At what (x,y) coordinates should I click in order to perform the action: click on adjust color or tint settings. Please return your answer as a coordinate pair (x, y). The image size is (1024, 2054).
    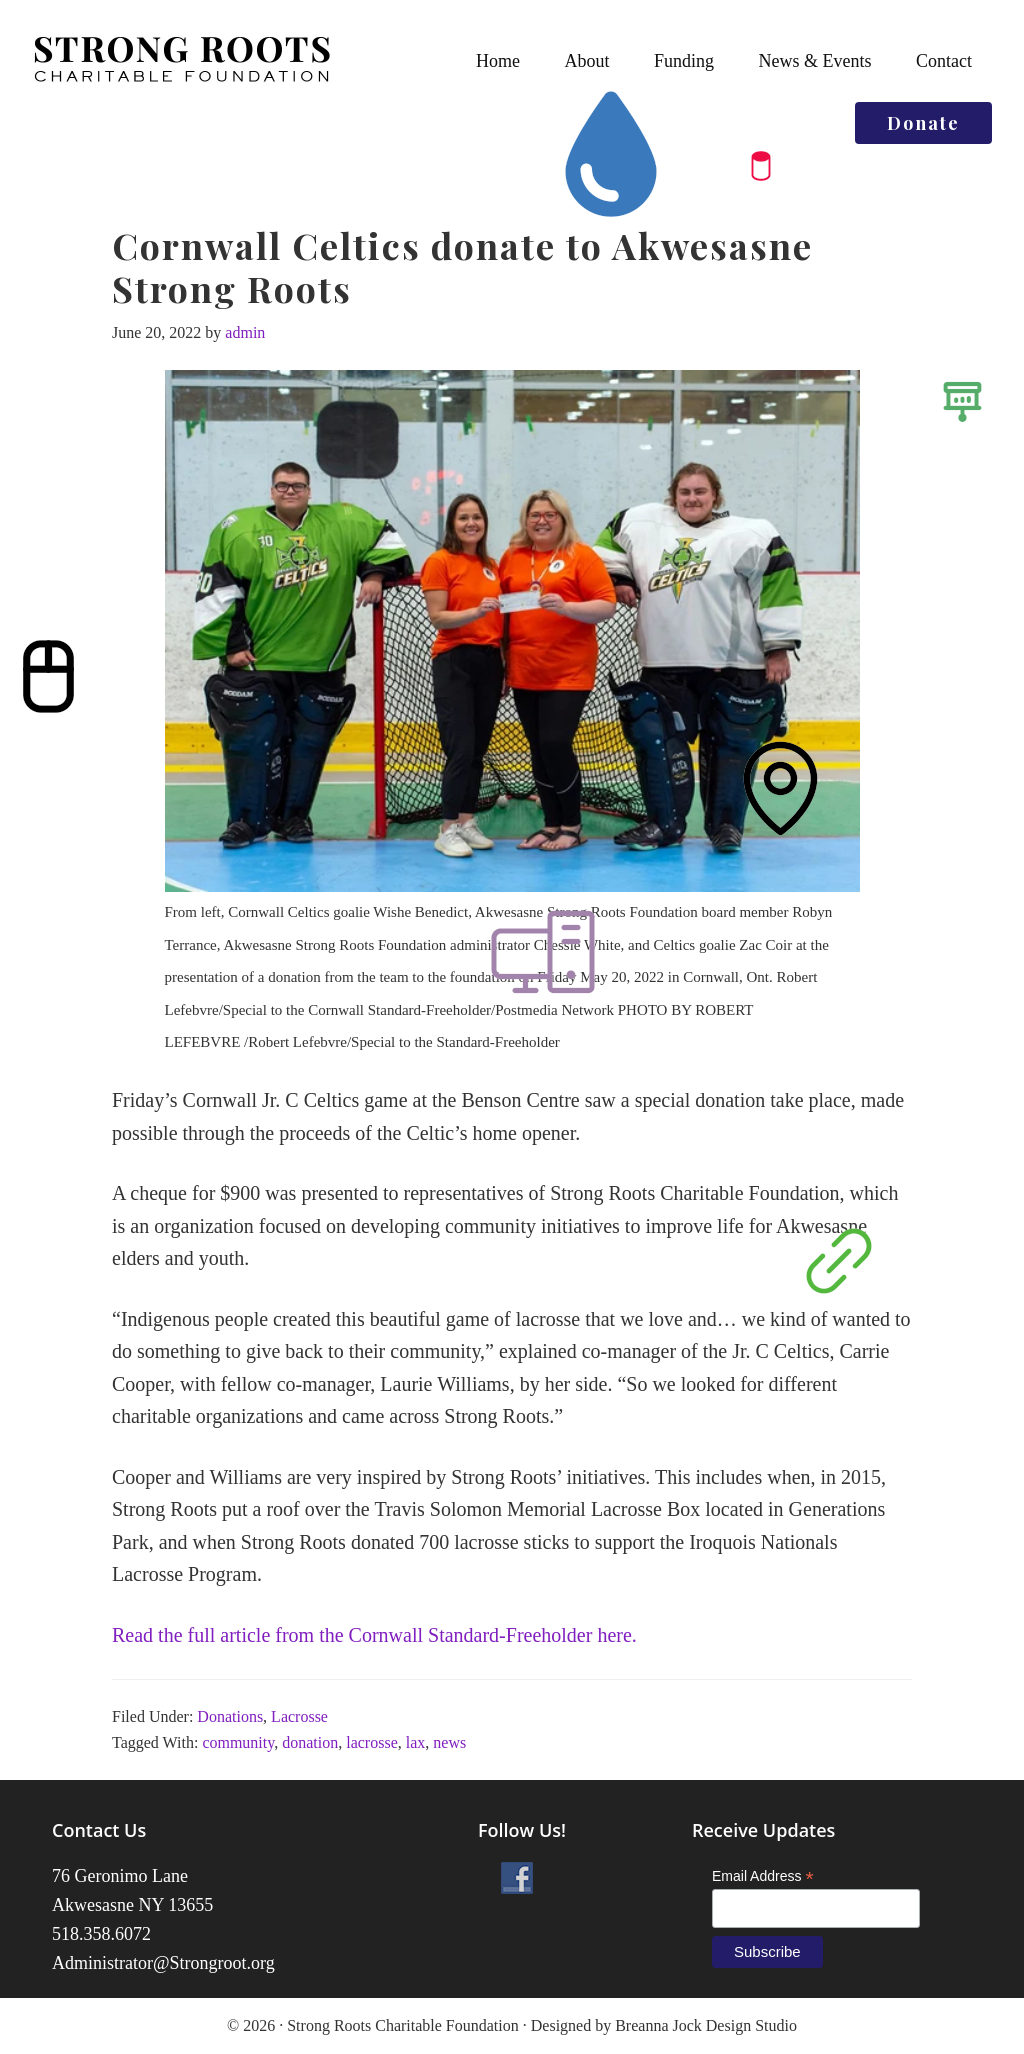
    Looking at the image, I should click on (611, 156).